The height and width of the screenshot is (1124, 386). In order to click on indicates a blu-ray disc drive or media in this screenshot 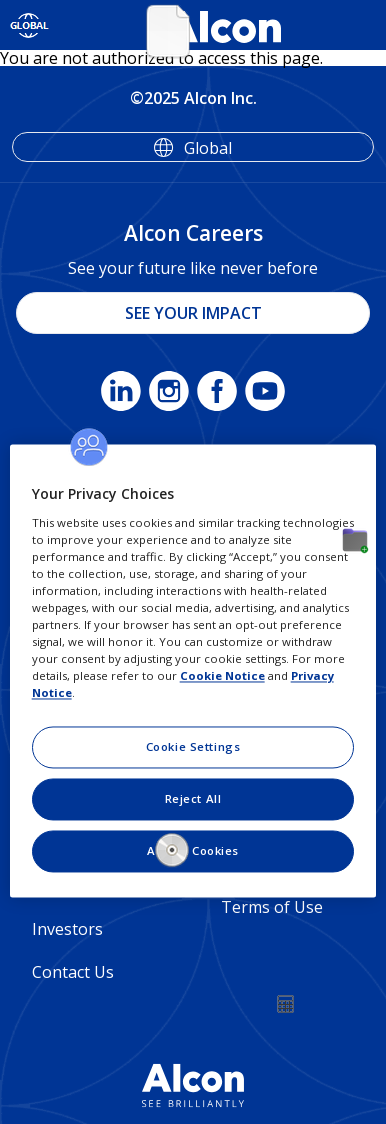, I will do `click(172, 850)`.